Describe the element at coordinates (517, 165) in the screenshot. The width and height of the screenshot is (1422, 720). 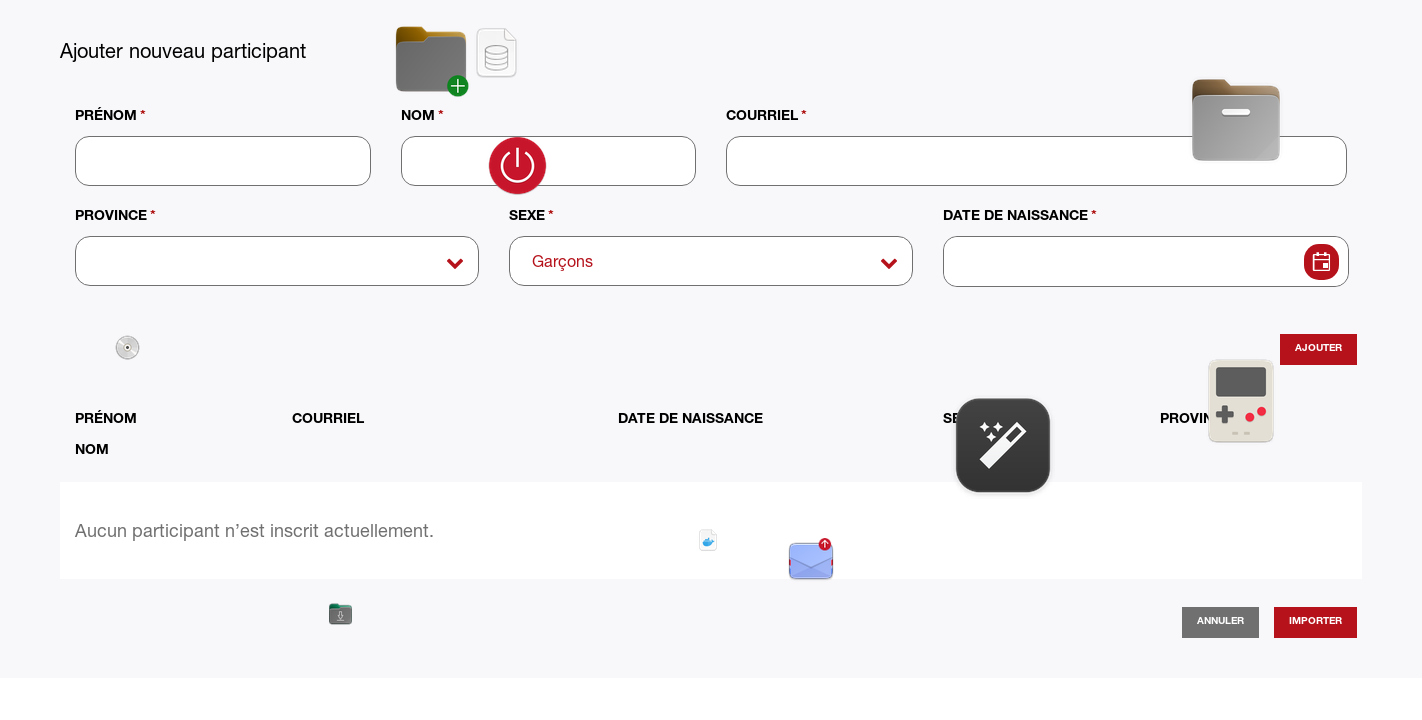
I see `shut down the system` at that location.